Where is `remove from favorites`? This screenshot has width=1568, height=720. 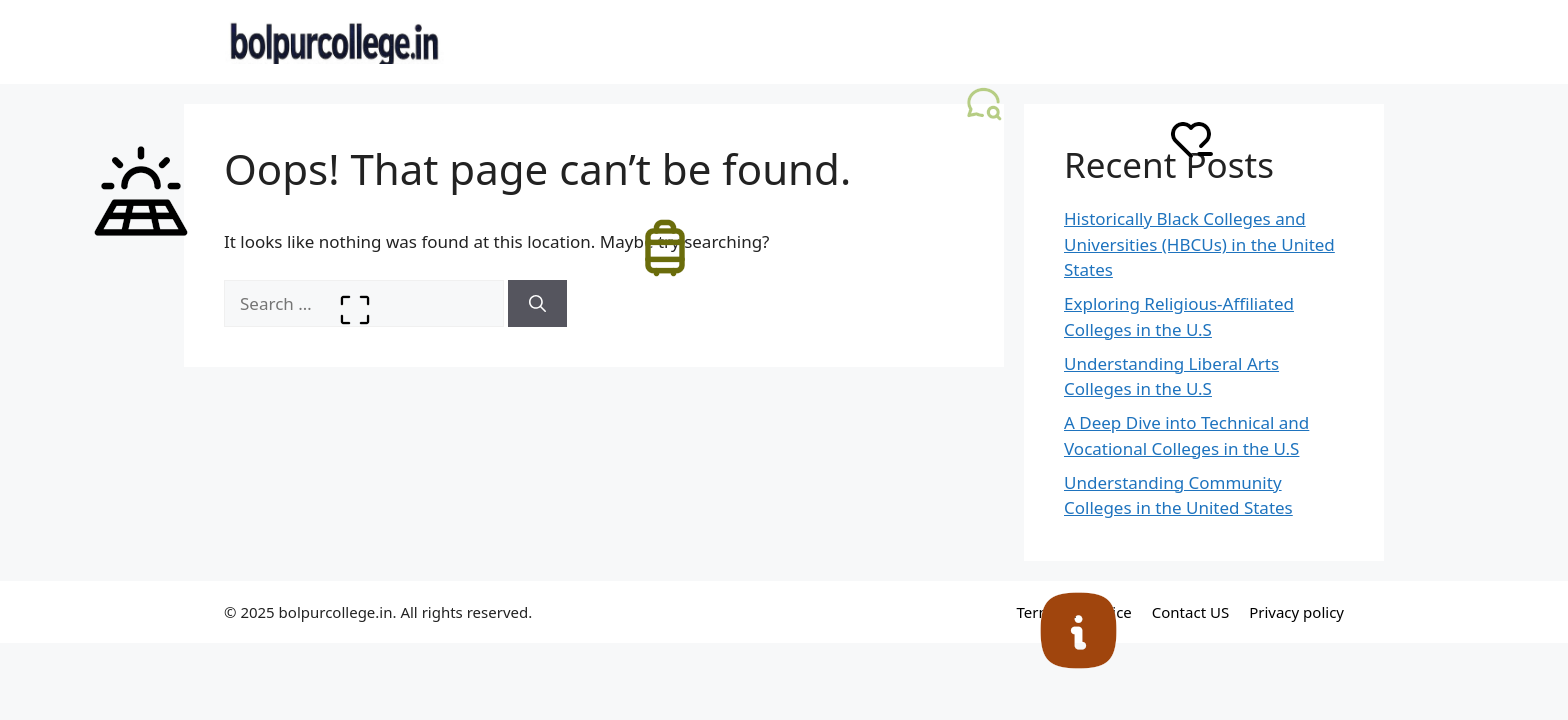 remove from favorites is located at coordinates (1191, 140).